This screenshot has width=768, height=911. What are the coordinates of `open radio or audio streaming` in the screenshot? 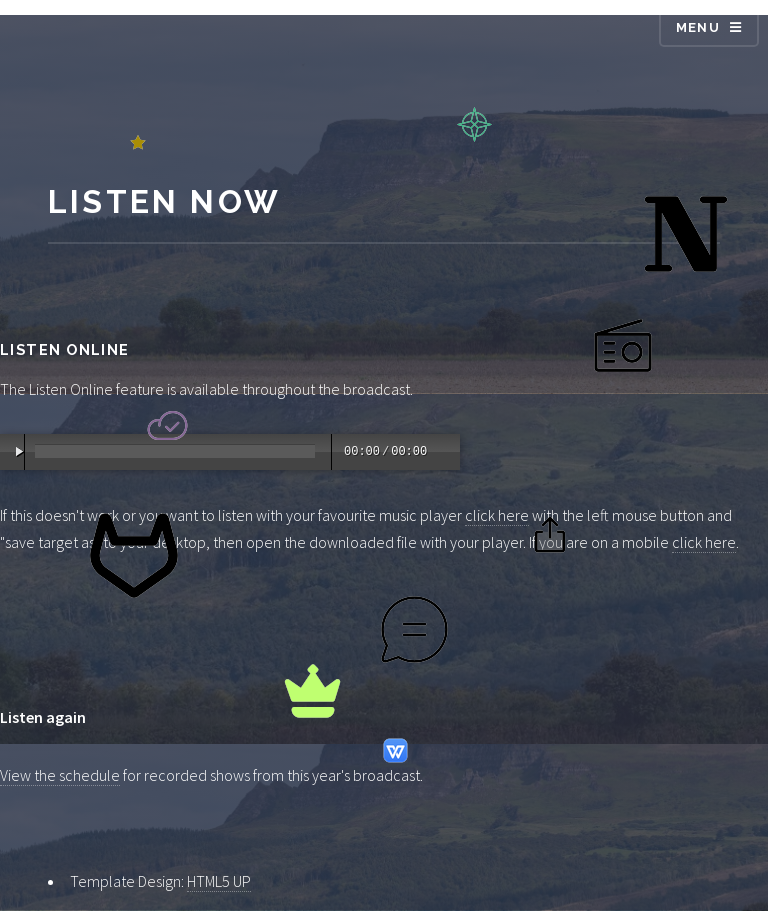 It's located at (623, 350).